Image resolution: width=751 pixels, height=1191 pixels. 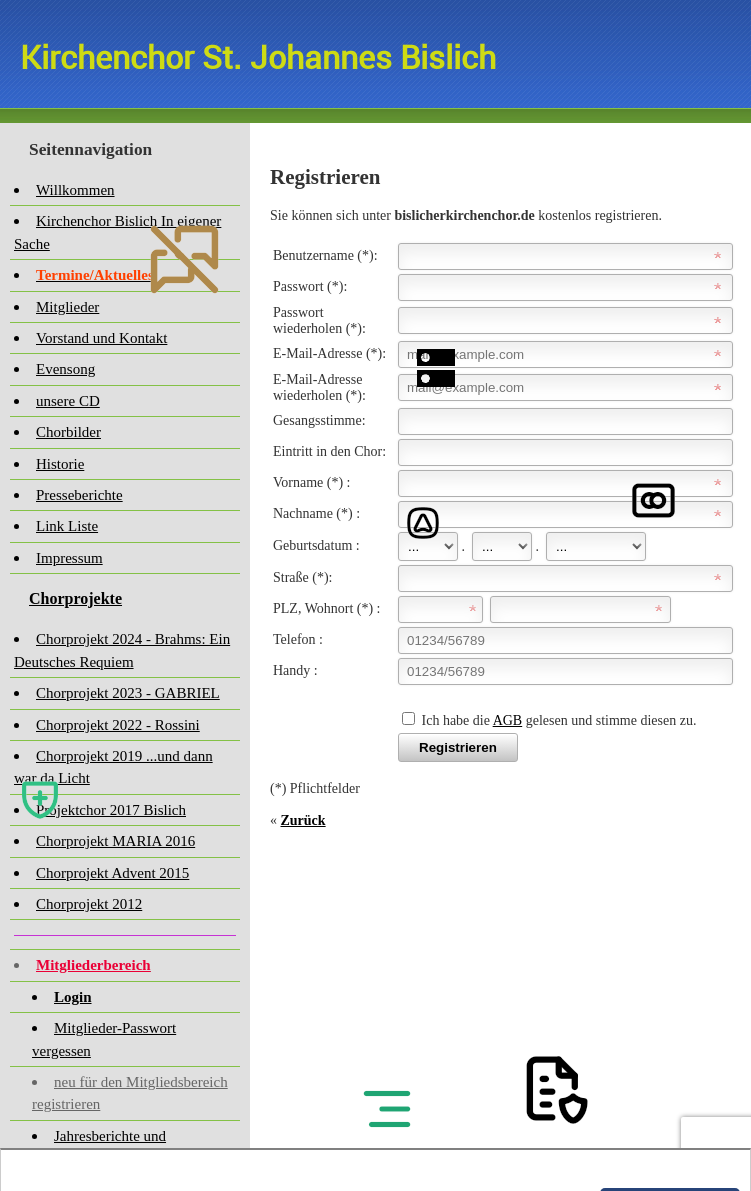 I want to click on add new security protection, so click(x=40, y=798).